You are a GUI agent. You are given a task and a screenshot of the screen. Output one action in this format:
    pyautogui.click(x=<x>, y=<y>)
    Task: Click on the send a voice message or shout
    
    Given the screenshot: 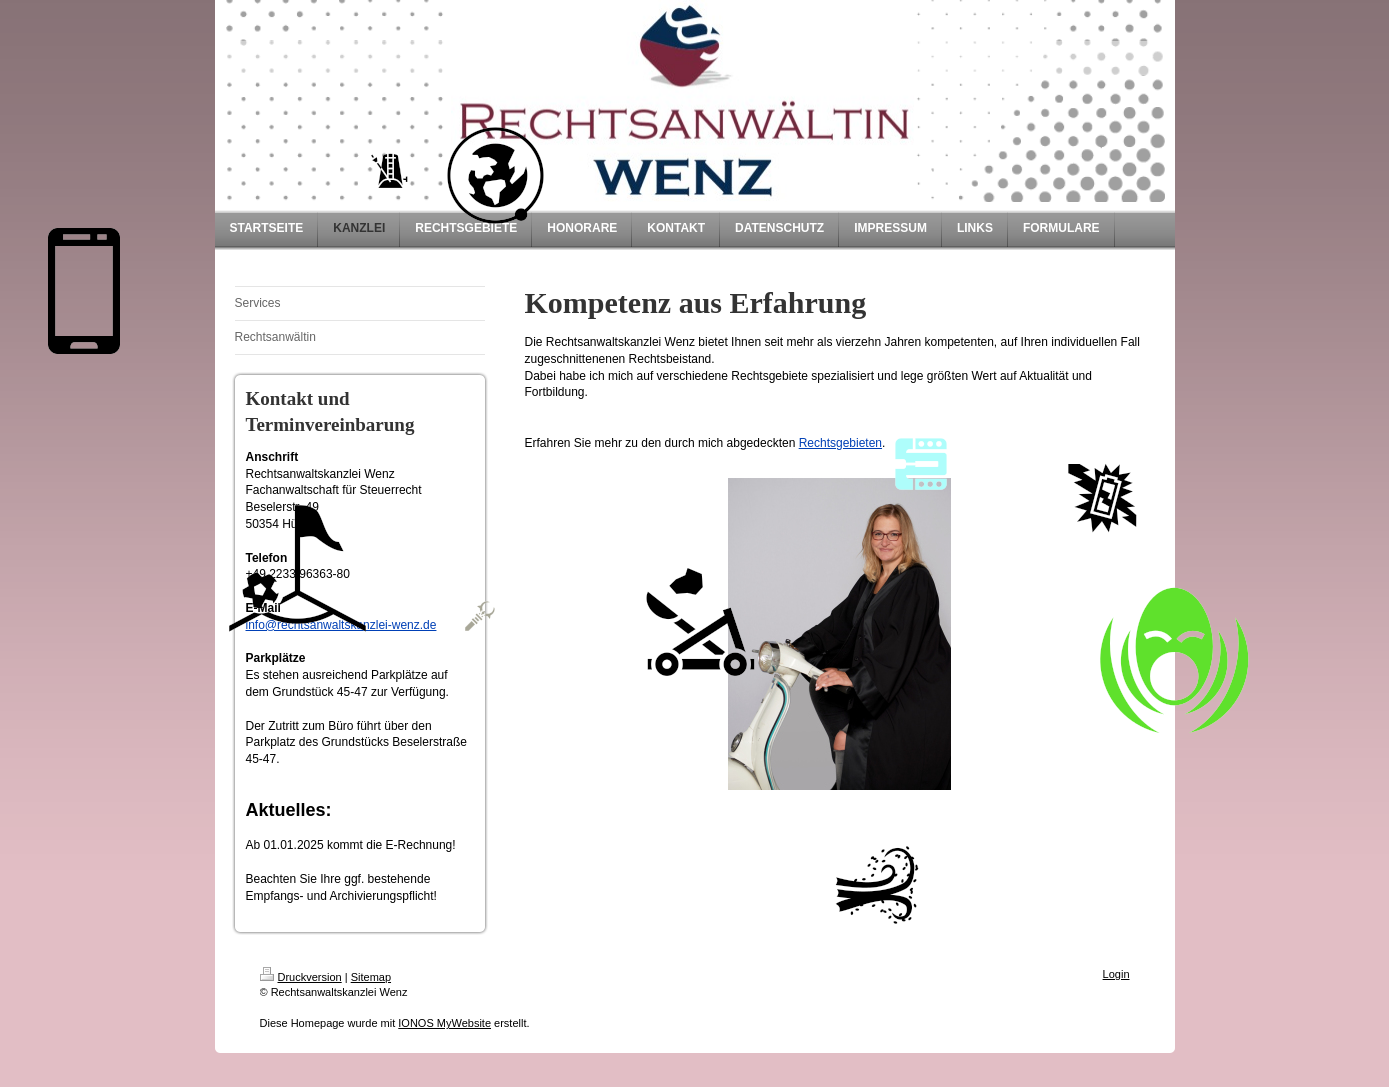 What is the action you would take?
    pyautogui.click(x=1174, y=658)
    